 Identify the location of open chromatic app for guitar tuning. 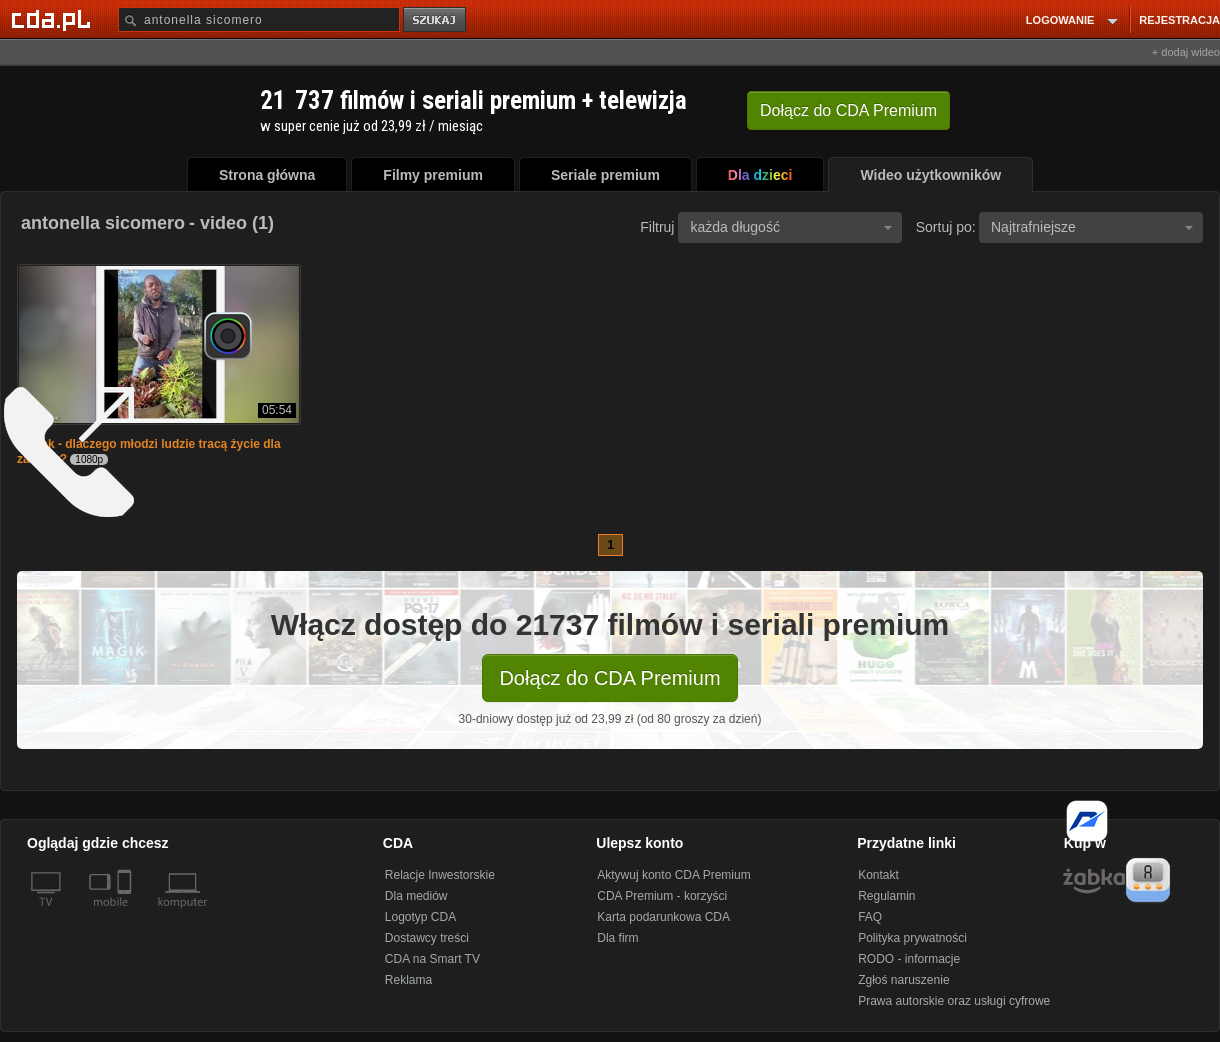
(1148, 880).